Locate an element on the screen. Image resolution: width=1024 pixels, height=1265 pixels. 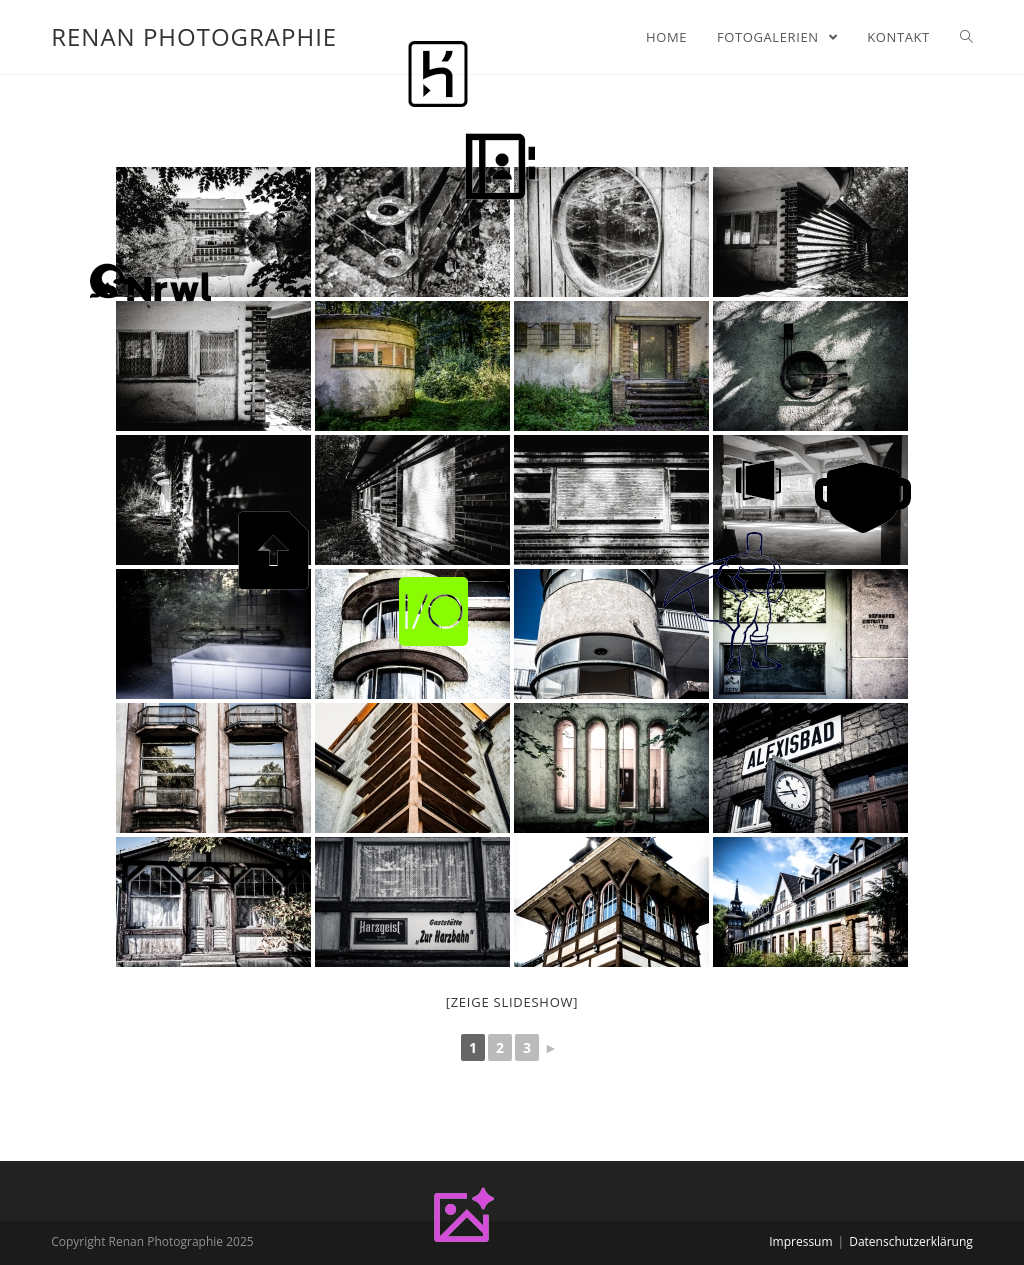
upload a file or document is located at coordinates (273, 550).